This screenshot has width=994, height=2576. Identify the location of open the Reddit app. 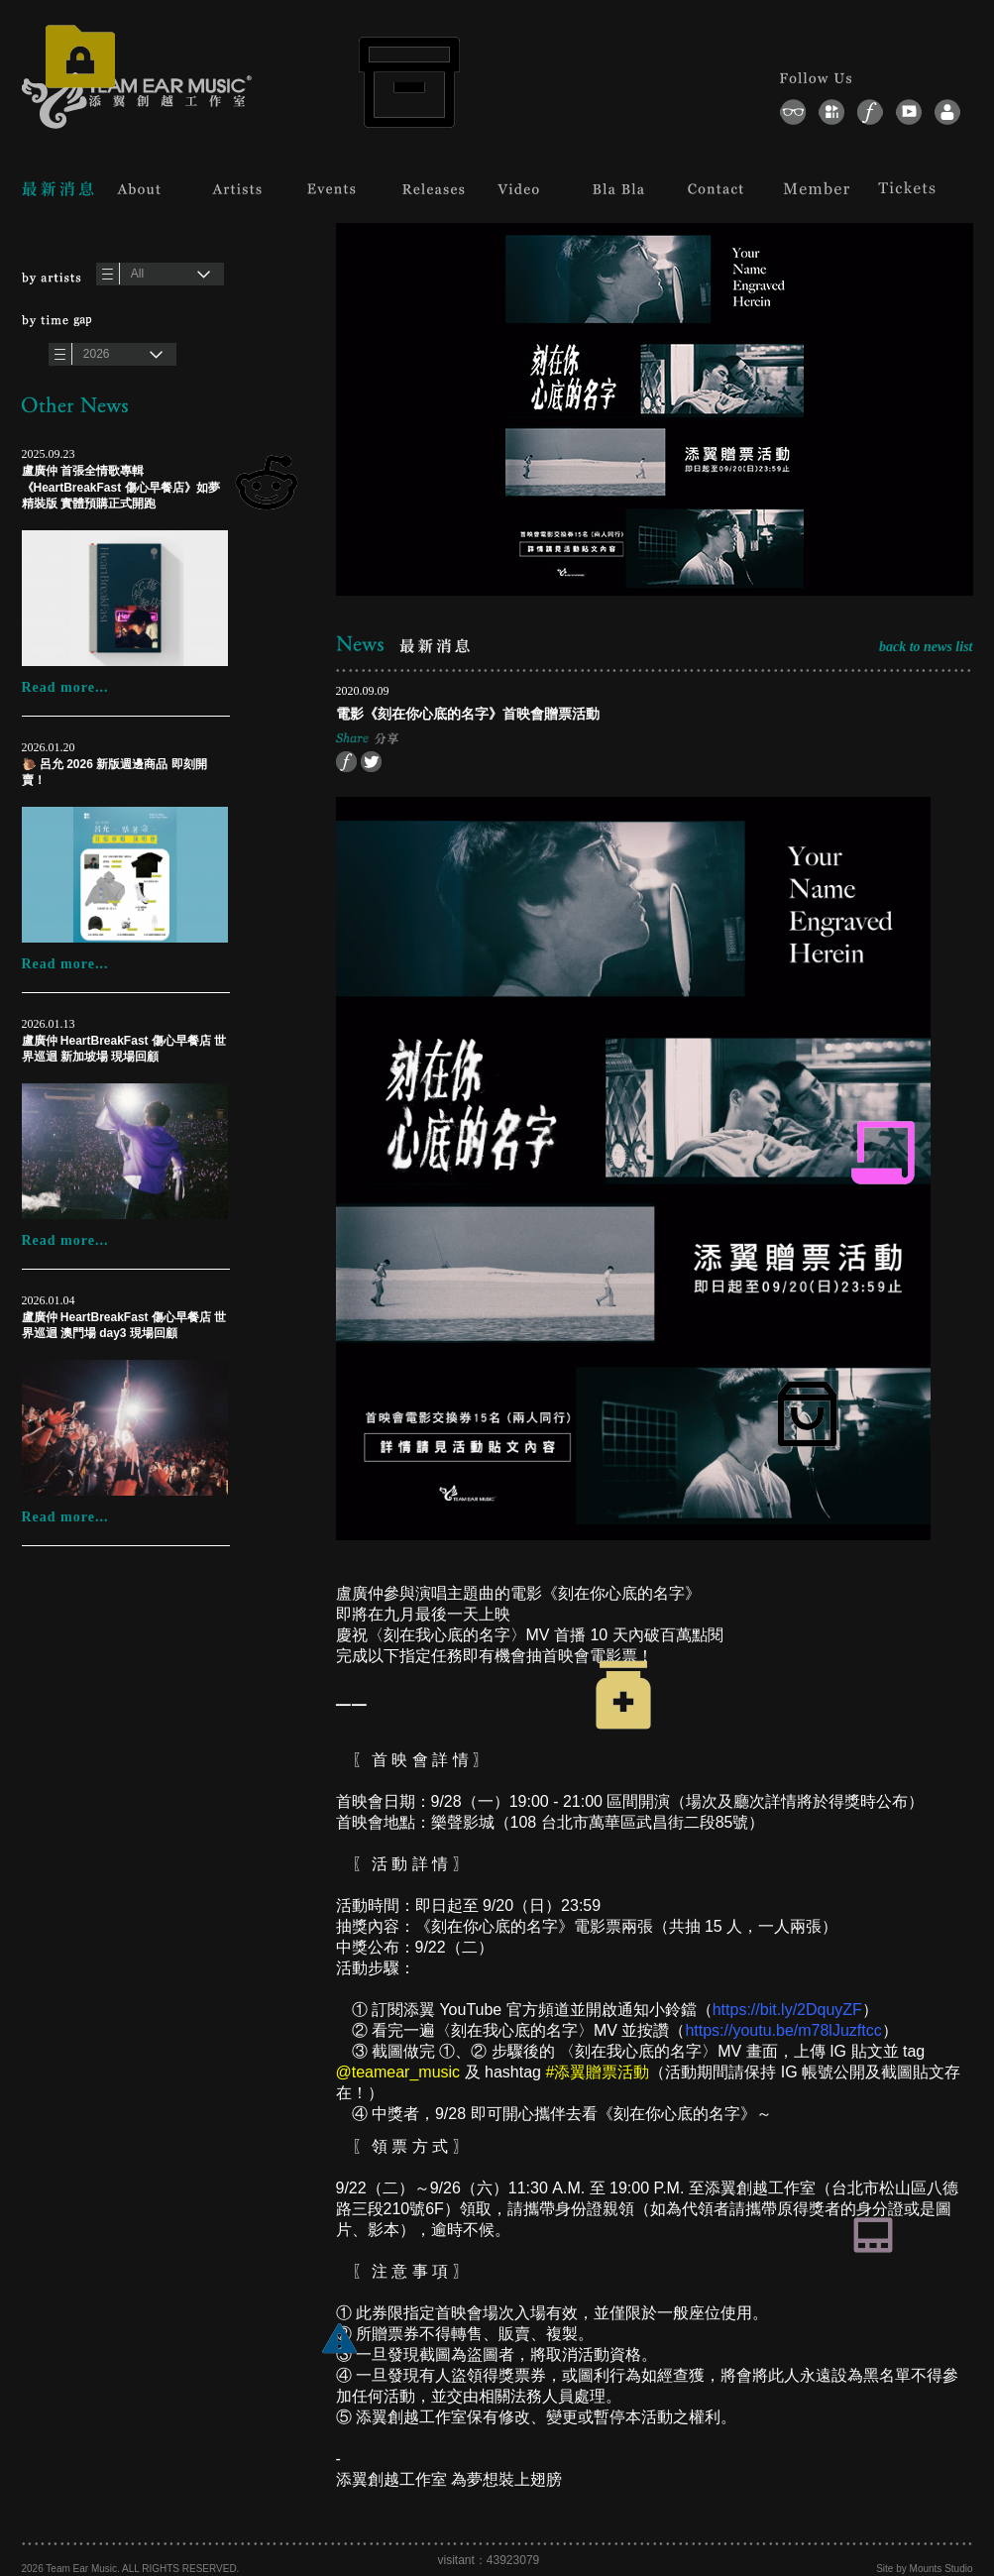
(267, 482).